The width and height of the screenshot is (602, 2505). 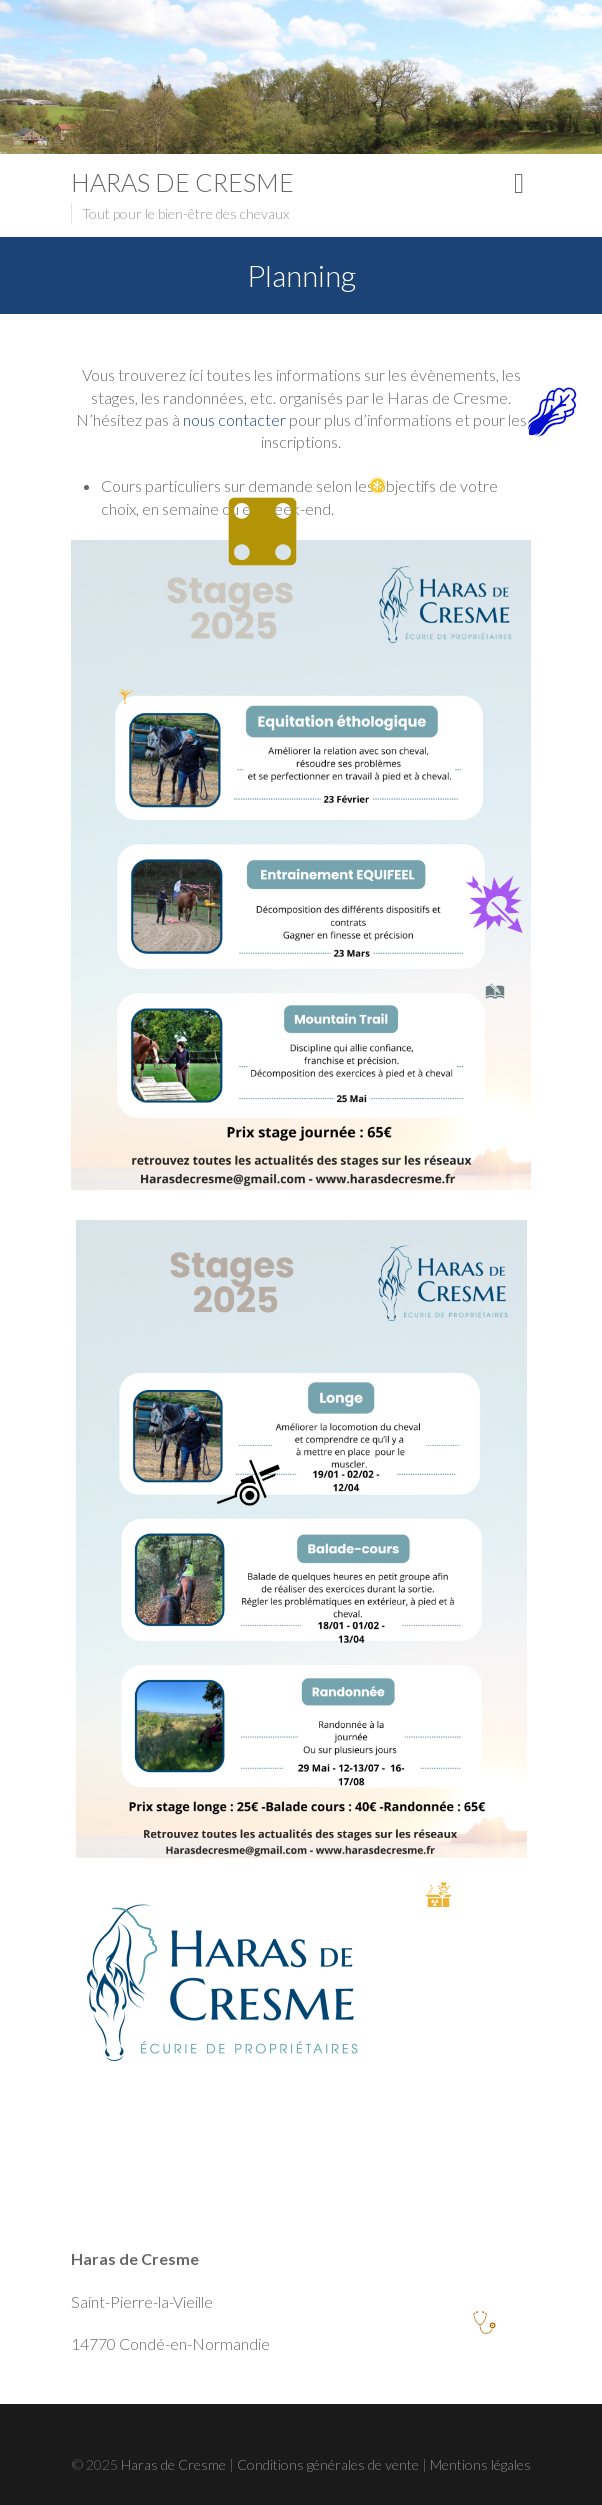 What do you see at coordinates (484, 2322) in the screenshot?
I see `access health or medical features` at bounding box center [484, 2322].